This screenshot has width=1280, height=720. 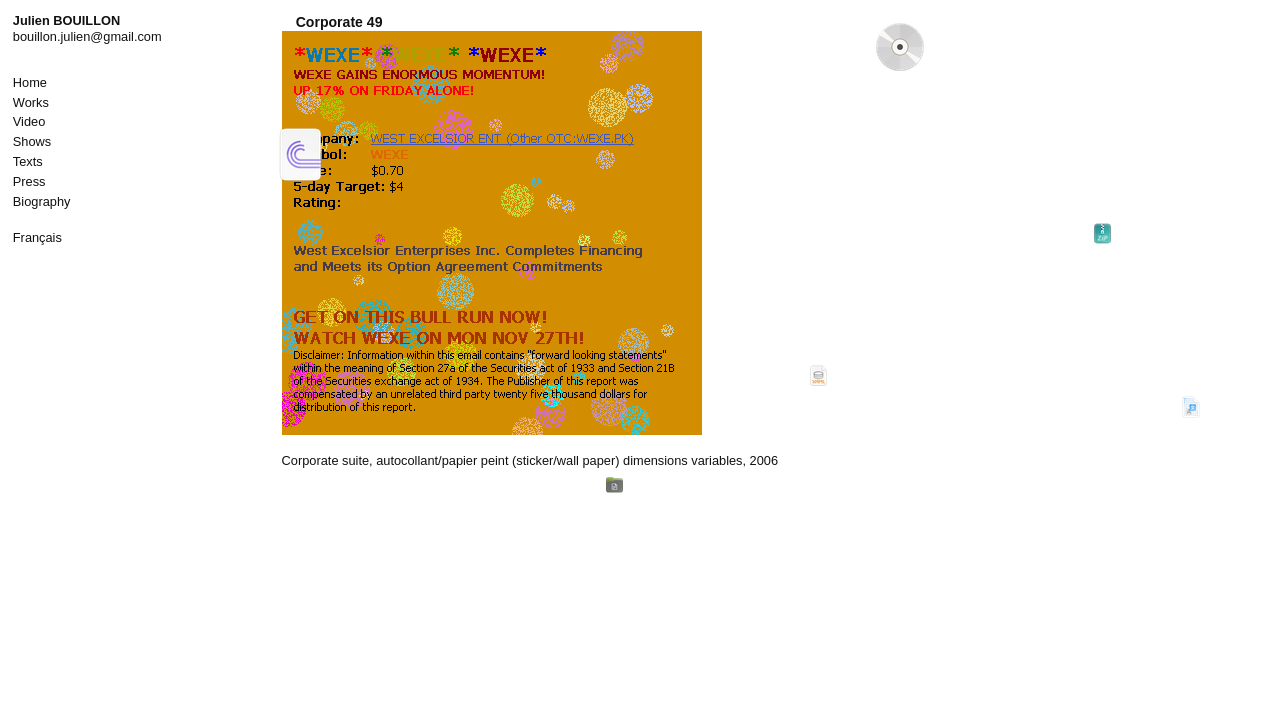 What do you see at coordinates (900, 47) in the screenshot?
I see `indicates a recordable CD-R disc` at bounding box center [900, 47].